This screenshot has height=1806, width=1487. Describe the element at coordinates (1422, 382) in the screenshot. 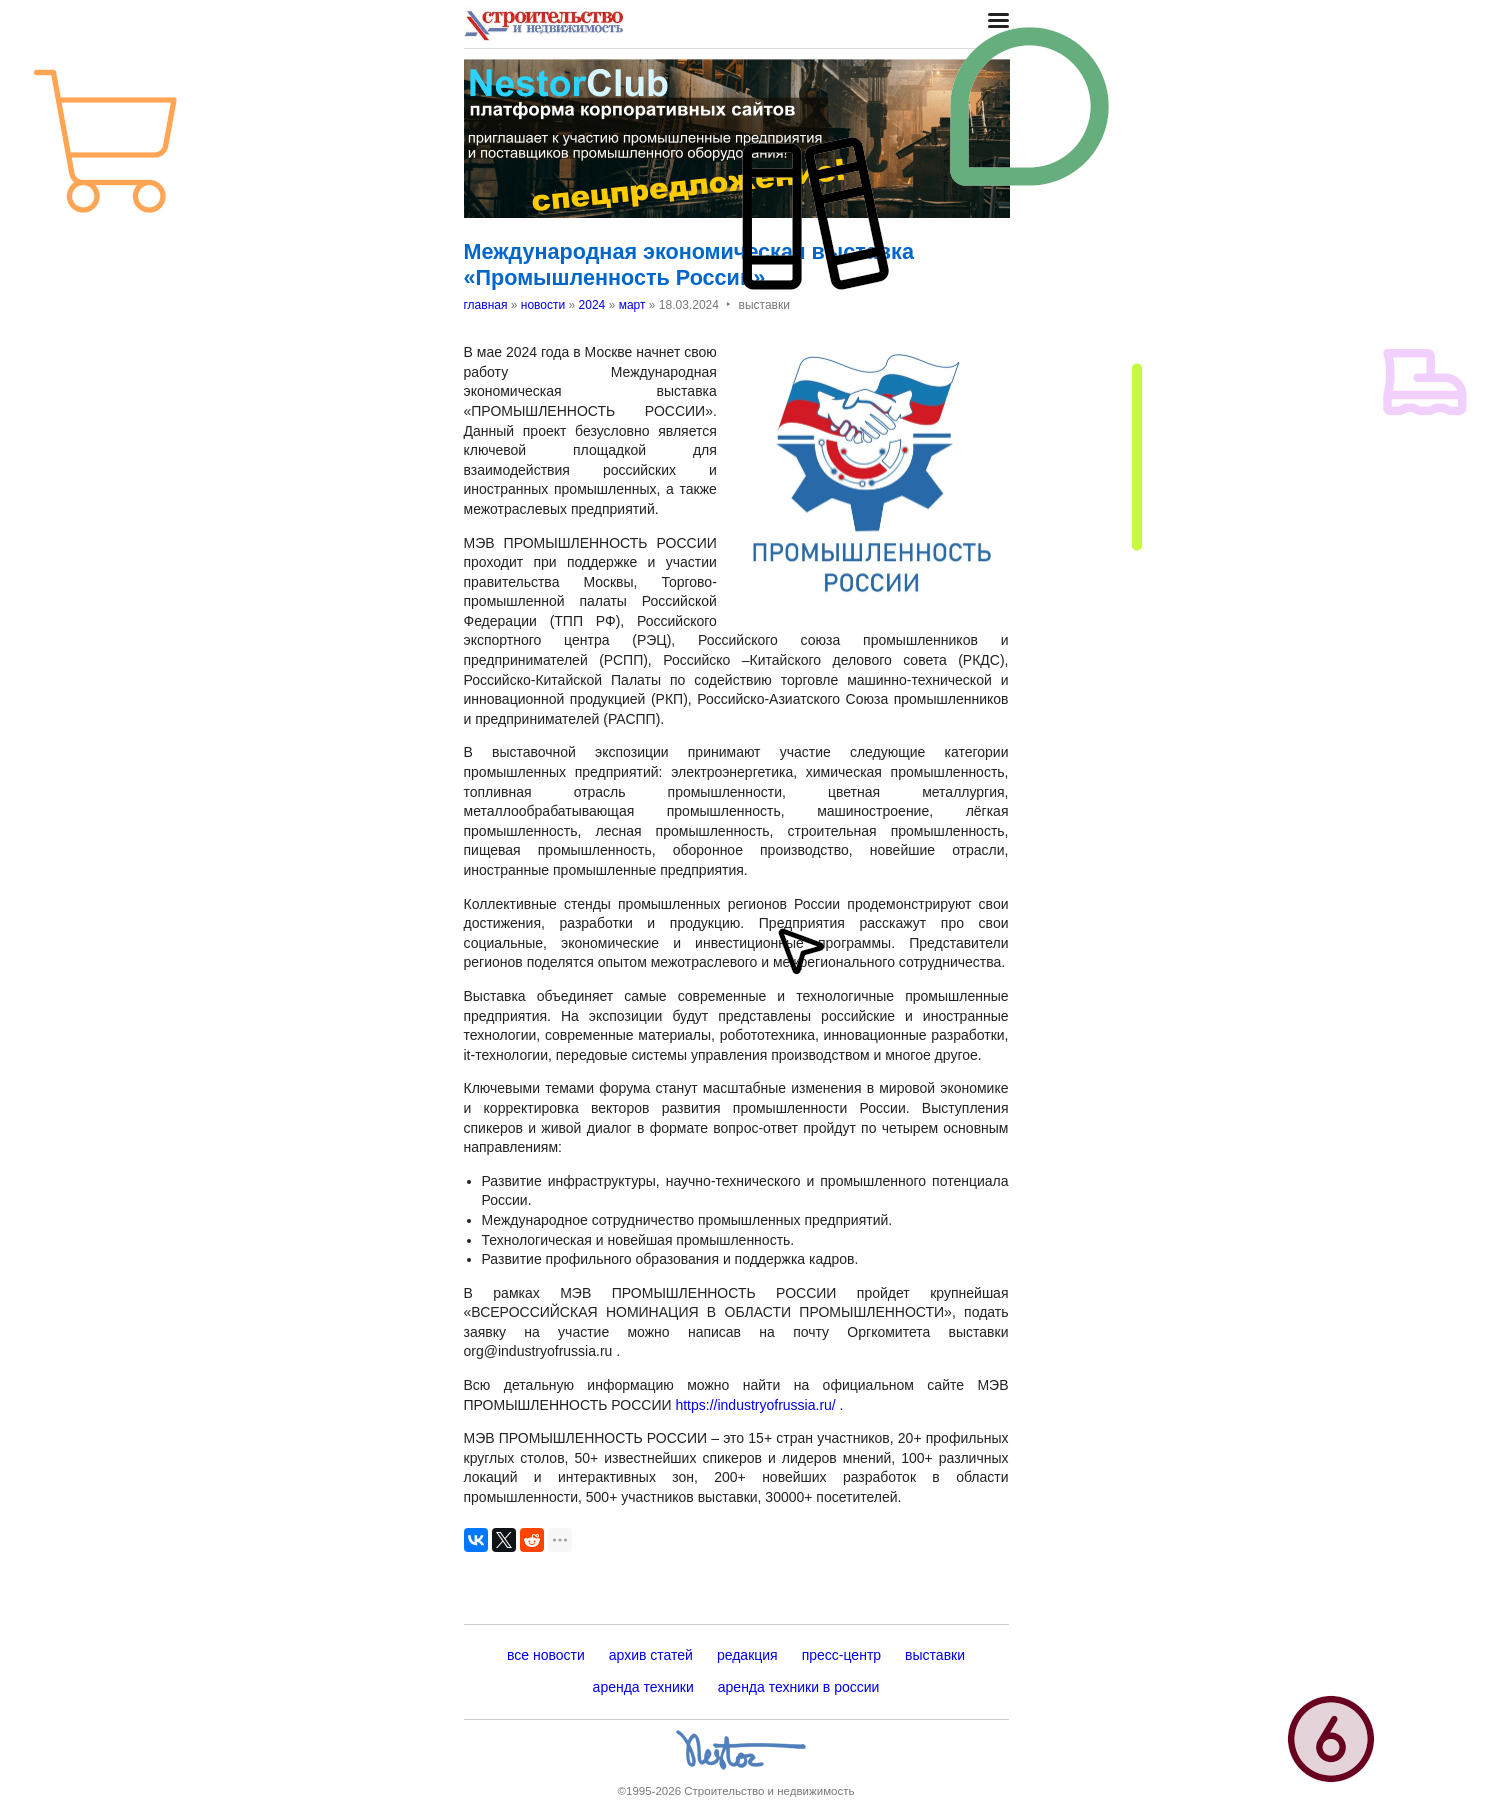

I see `browse footwear or shoe products` at that location.